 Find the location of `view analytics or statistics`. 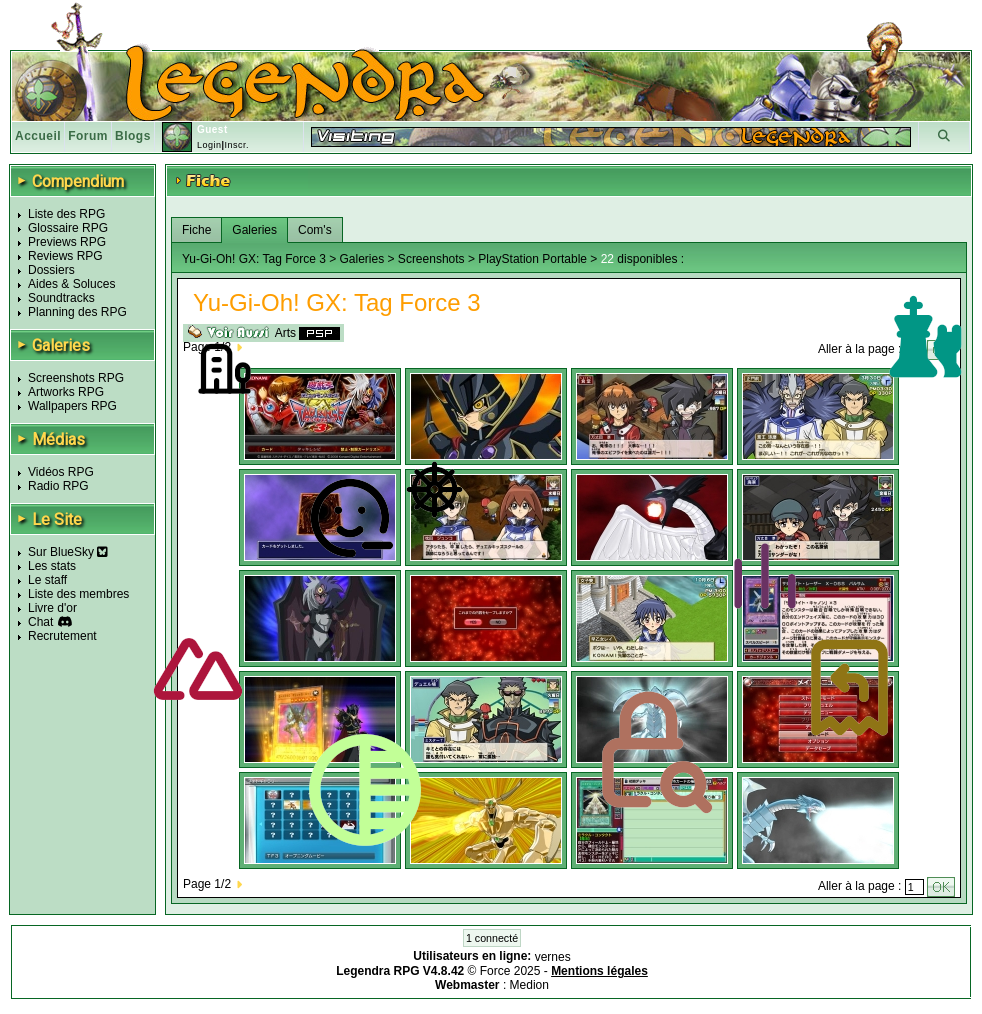

view analytics or statistics is located at coordinates (765, 574).